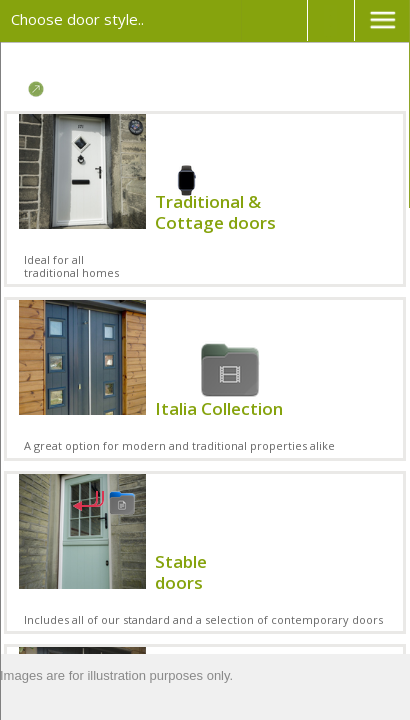  What do you see at coordinates (230, 370) in the screenshot?
I see `open your videos folder` at bounding box center [230, 370].